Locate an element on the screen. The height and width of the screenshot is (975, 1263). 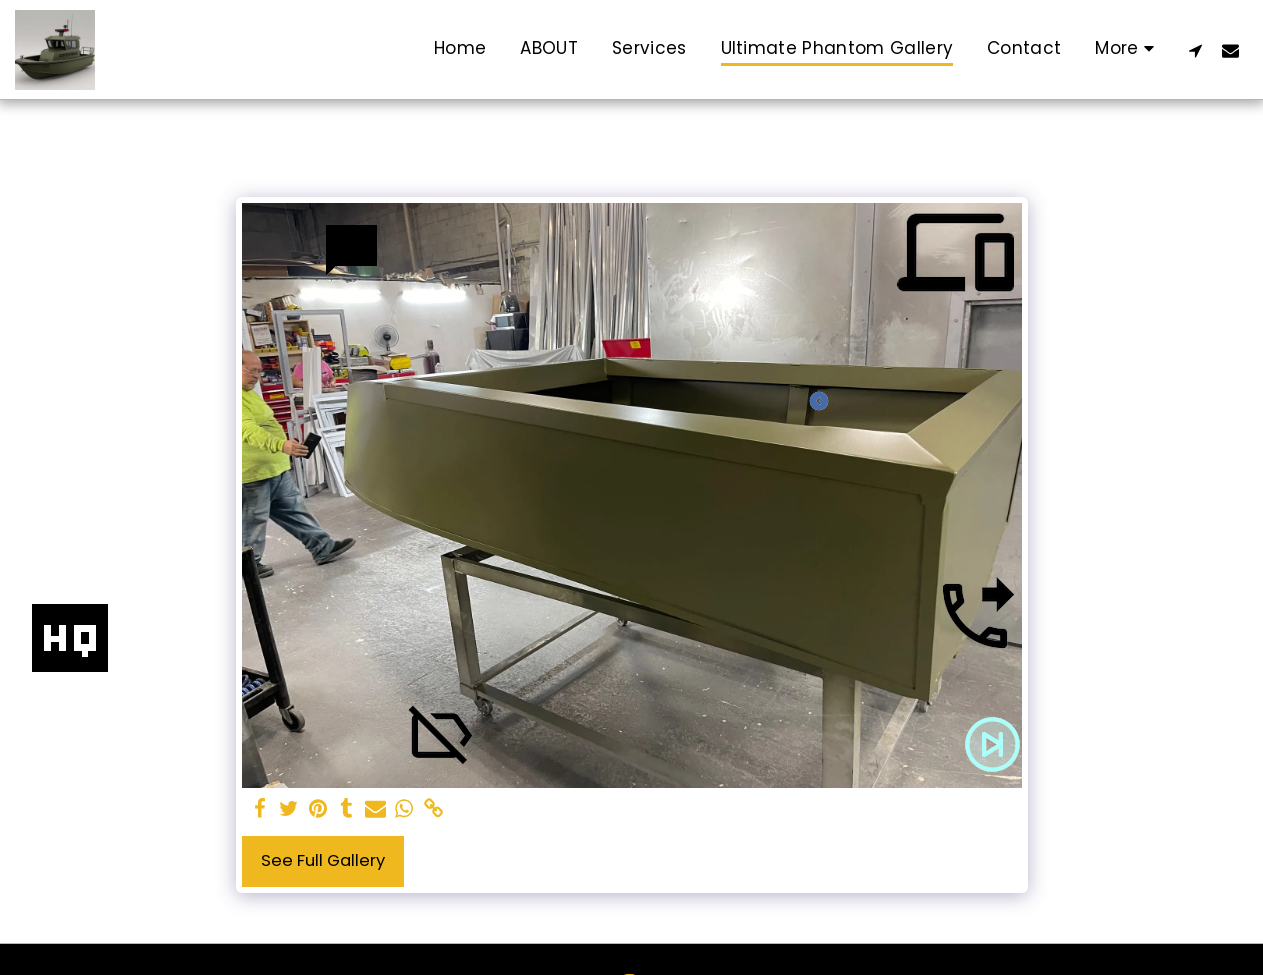
remove a label or tag from an item is located at coordinates (440, 735).